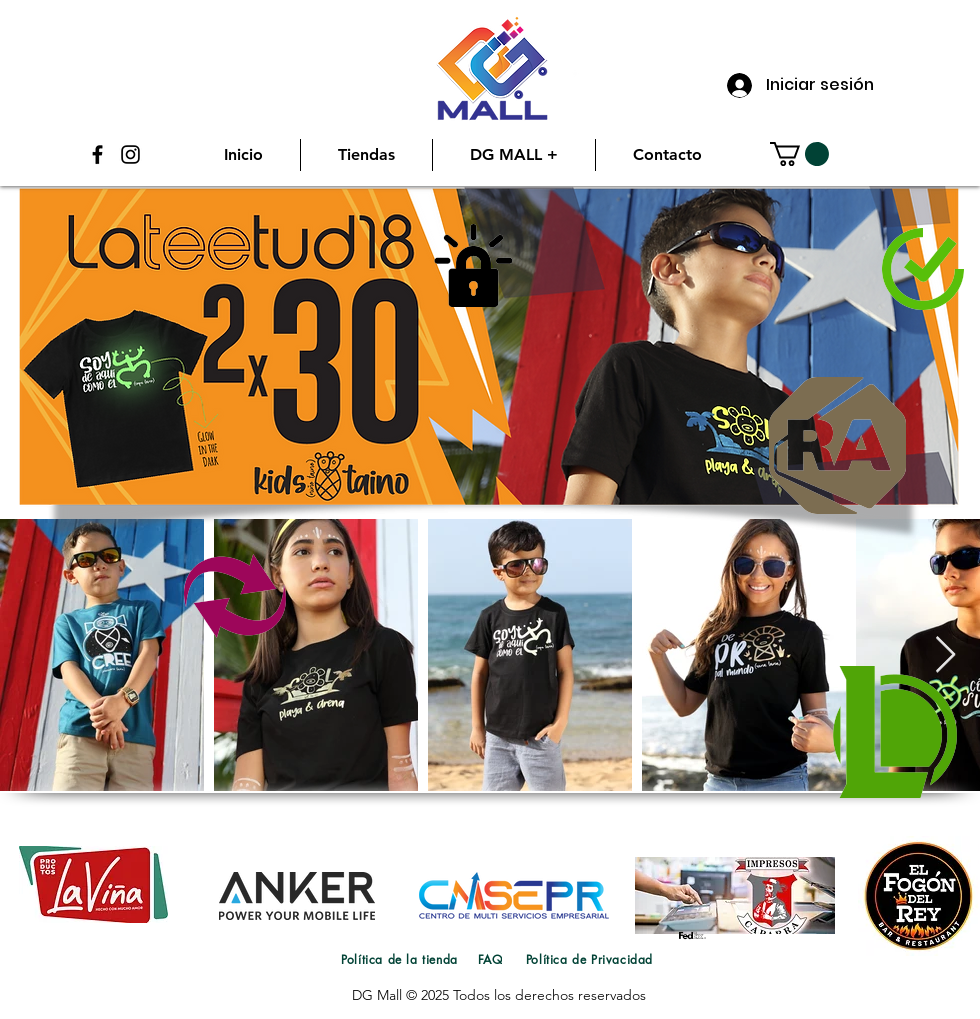 This screenshot has height=1019, width=980. What do you see at coordinates (235, 596) in the screenshot?
I see `kashflow accounting software logo` at bounding box center [235, 596].